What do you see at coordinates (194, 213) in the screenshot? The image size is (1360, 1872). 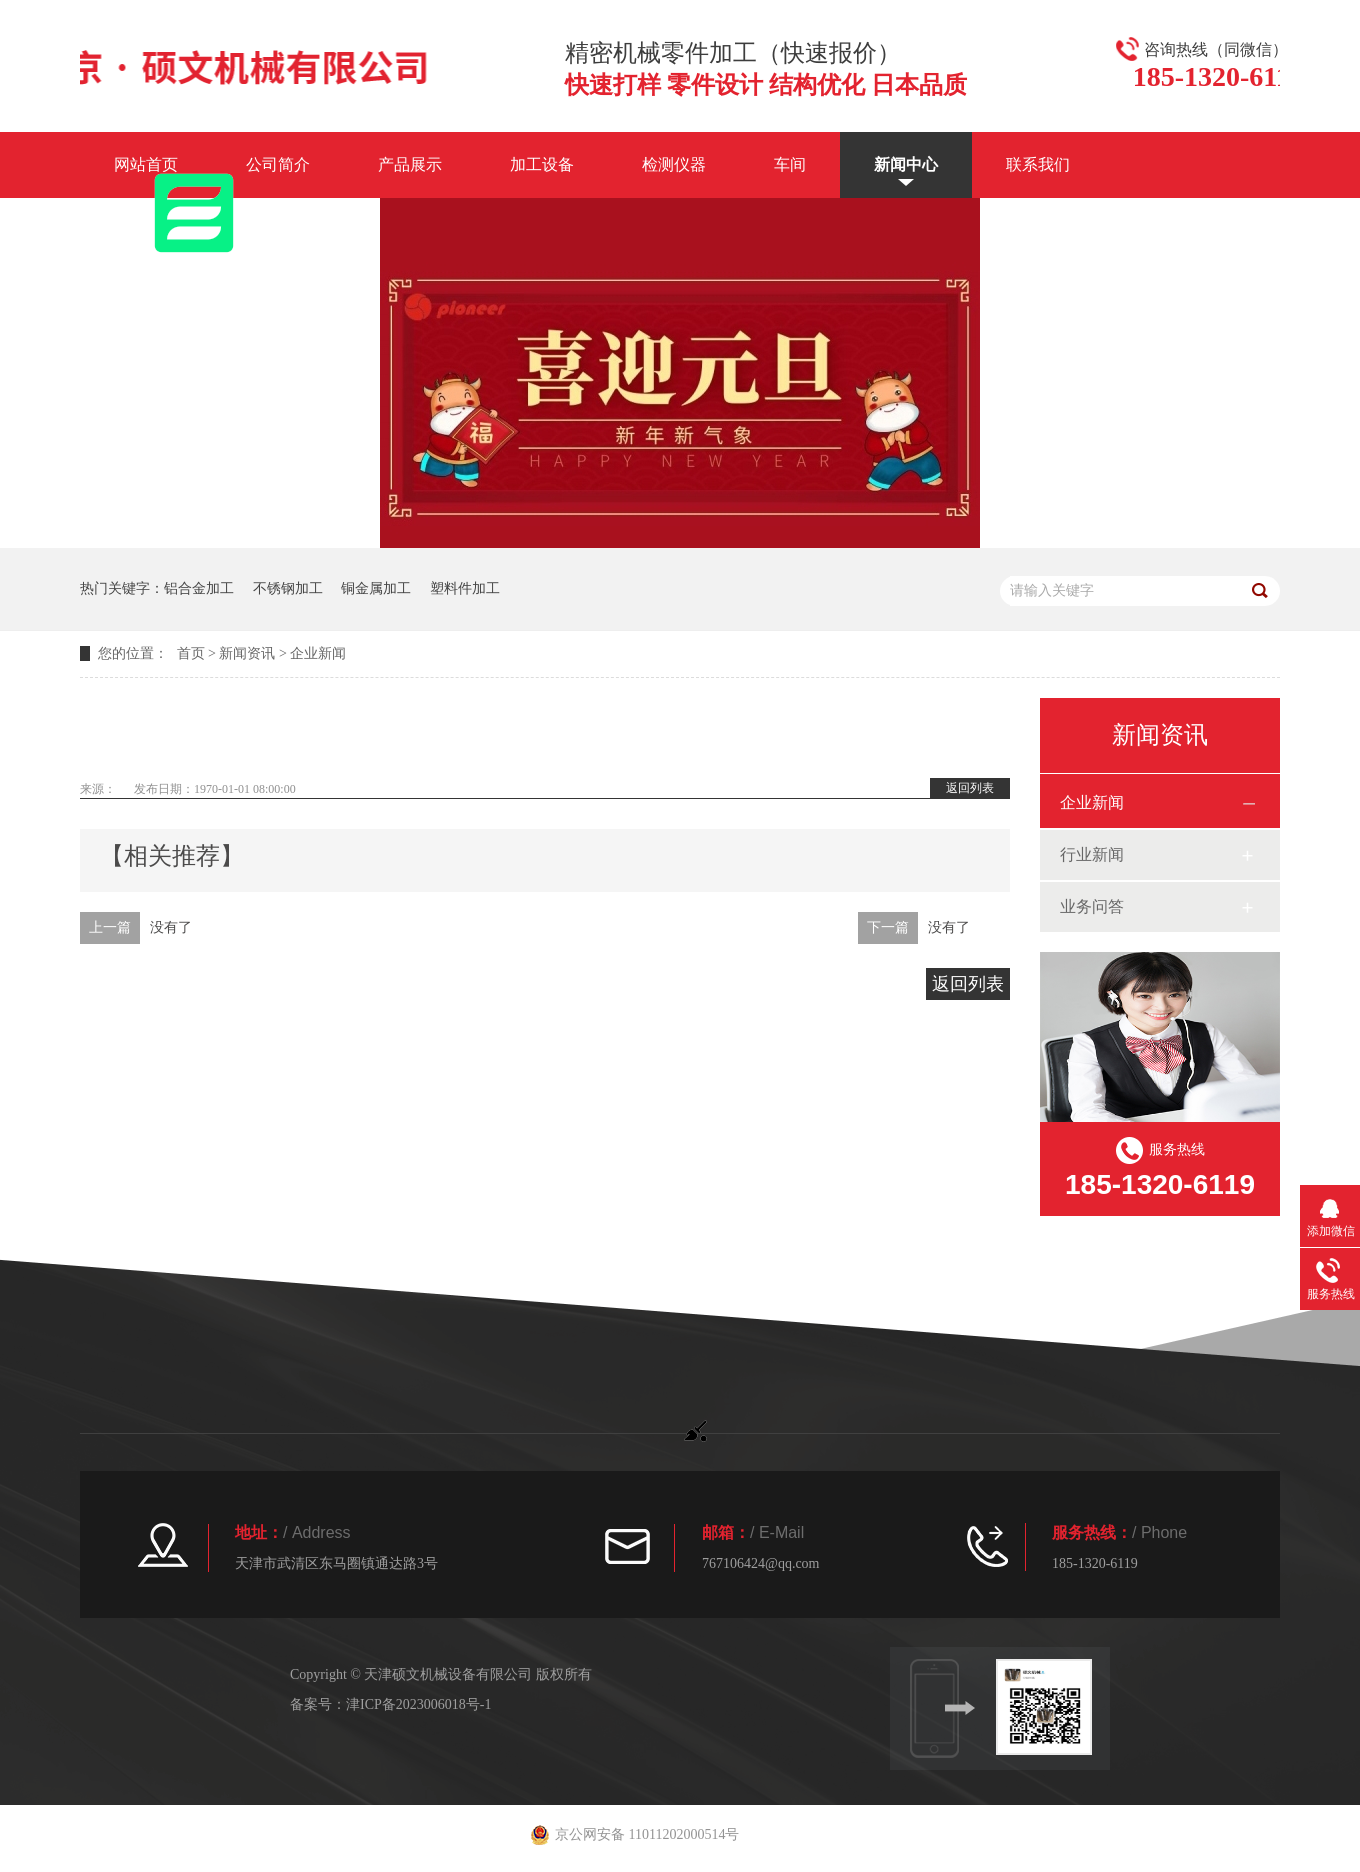 I see `jxl image format logo` at bounding box center [194, 213].